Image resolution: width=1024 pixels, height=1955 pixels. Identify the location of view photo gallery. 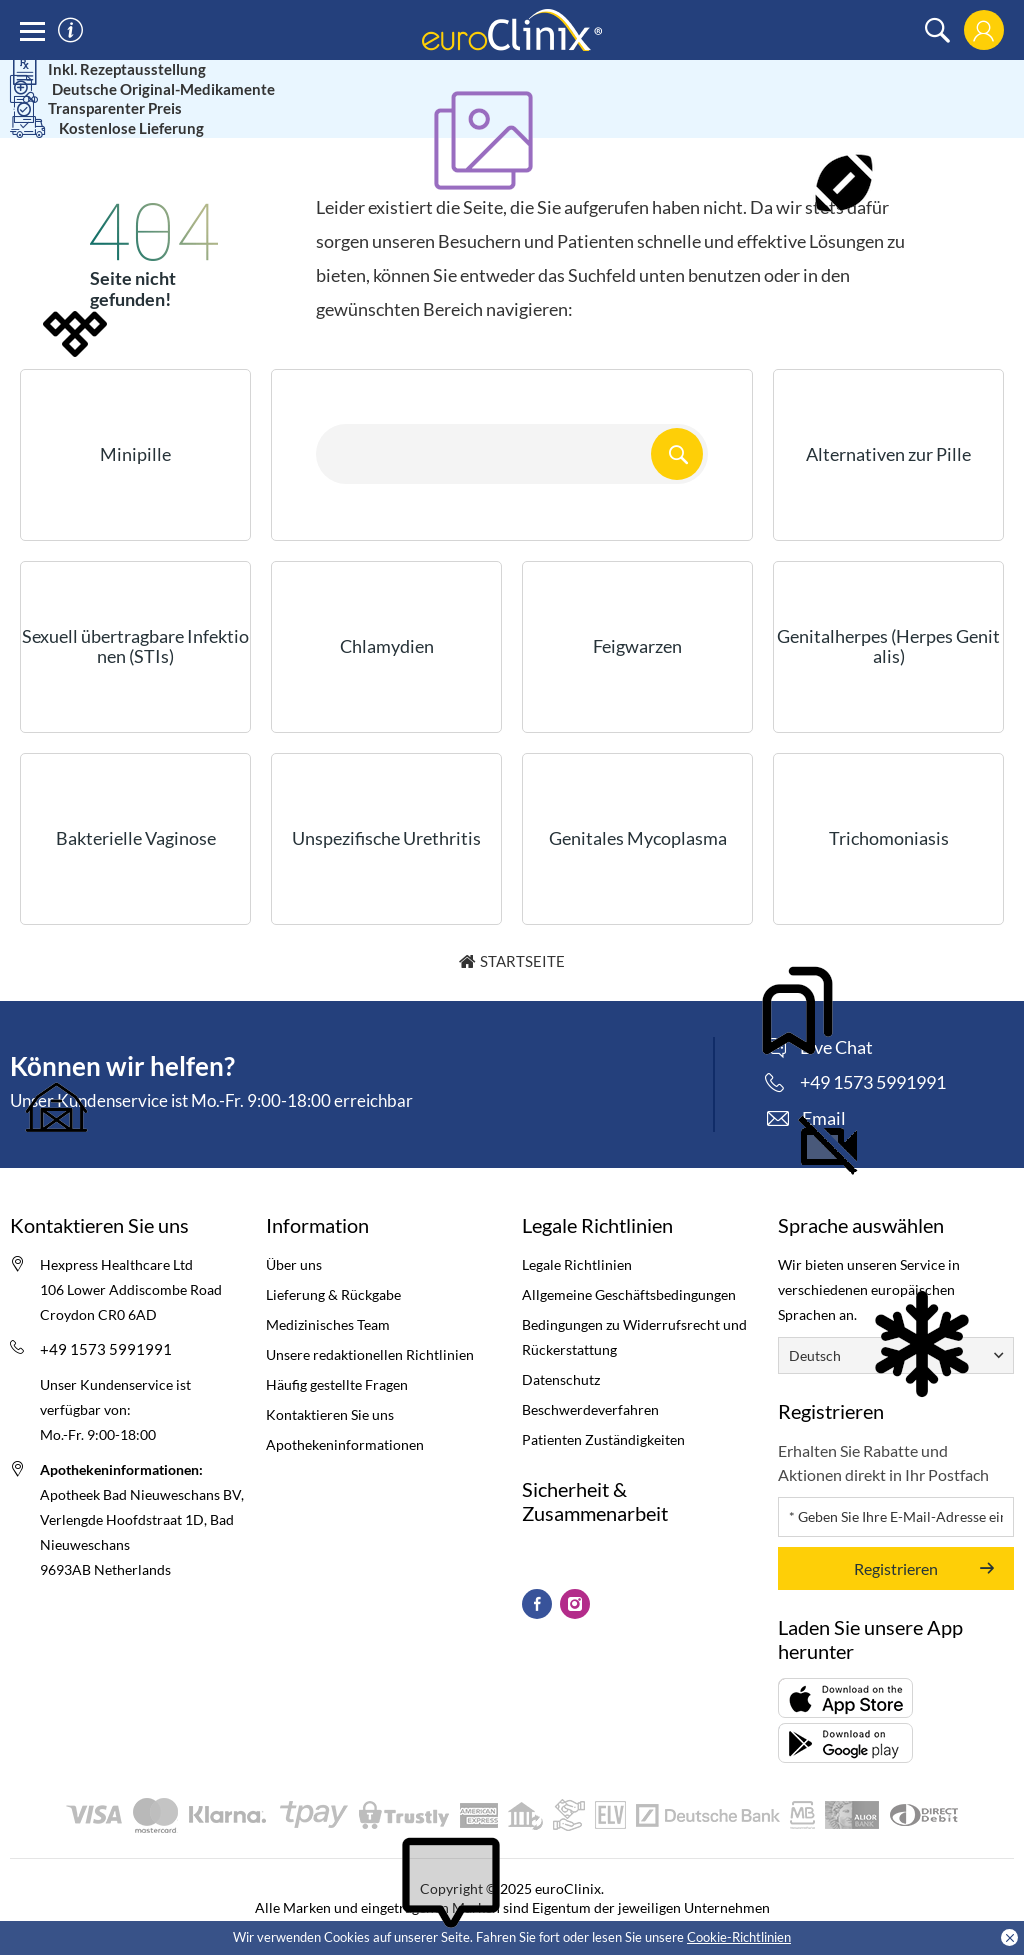
(483, 140).